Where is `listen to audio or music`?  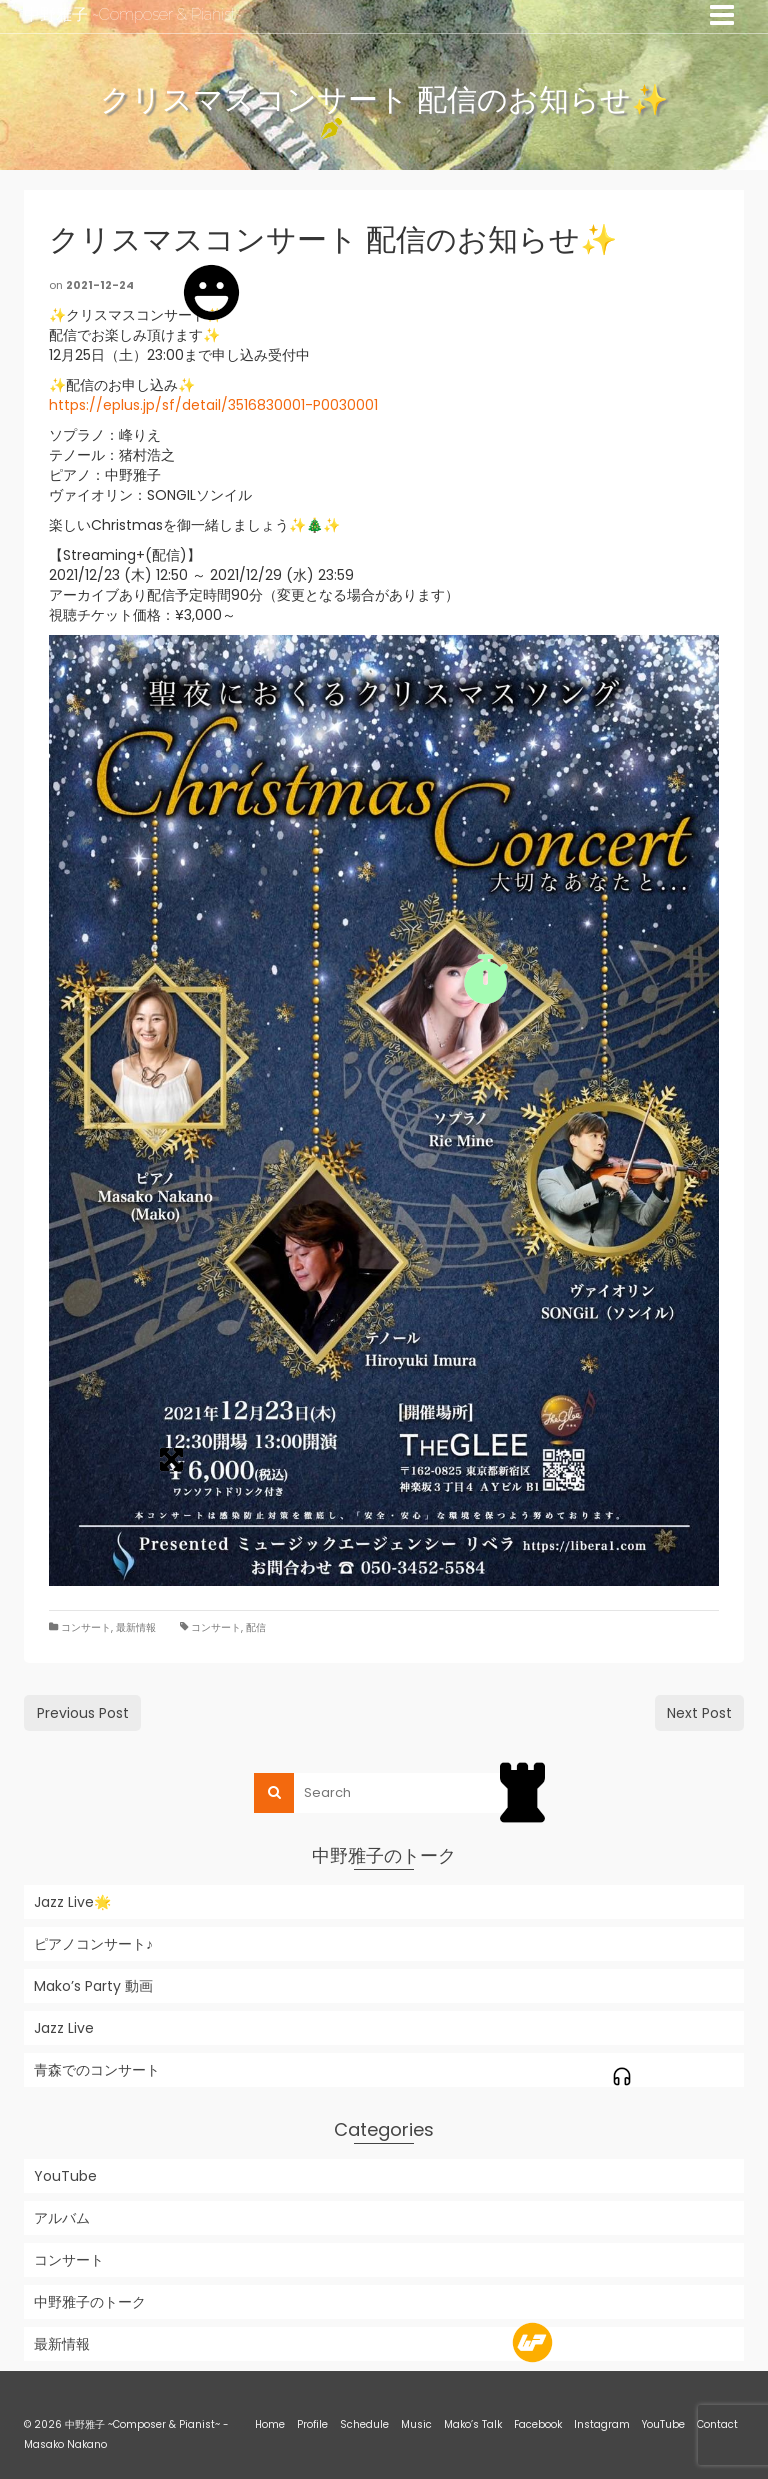 listen to audio or music is located at coordinates (622, 2077).